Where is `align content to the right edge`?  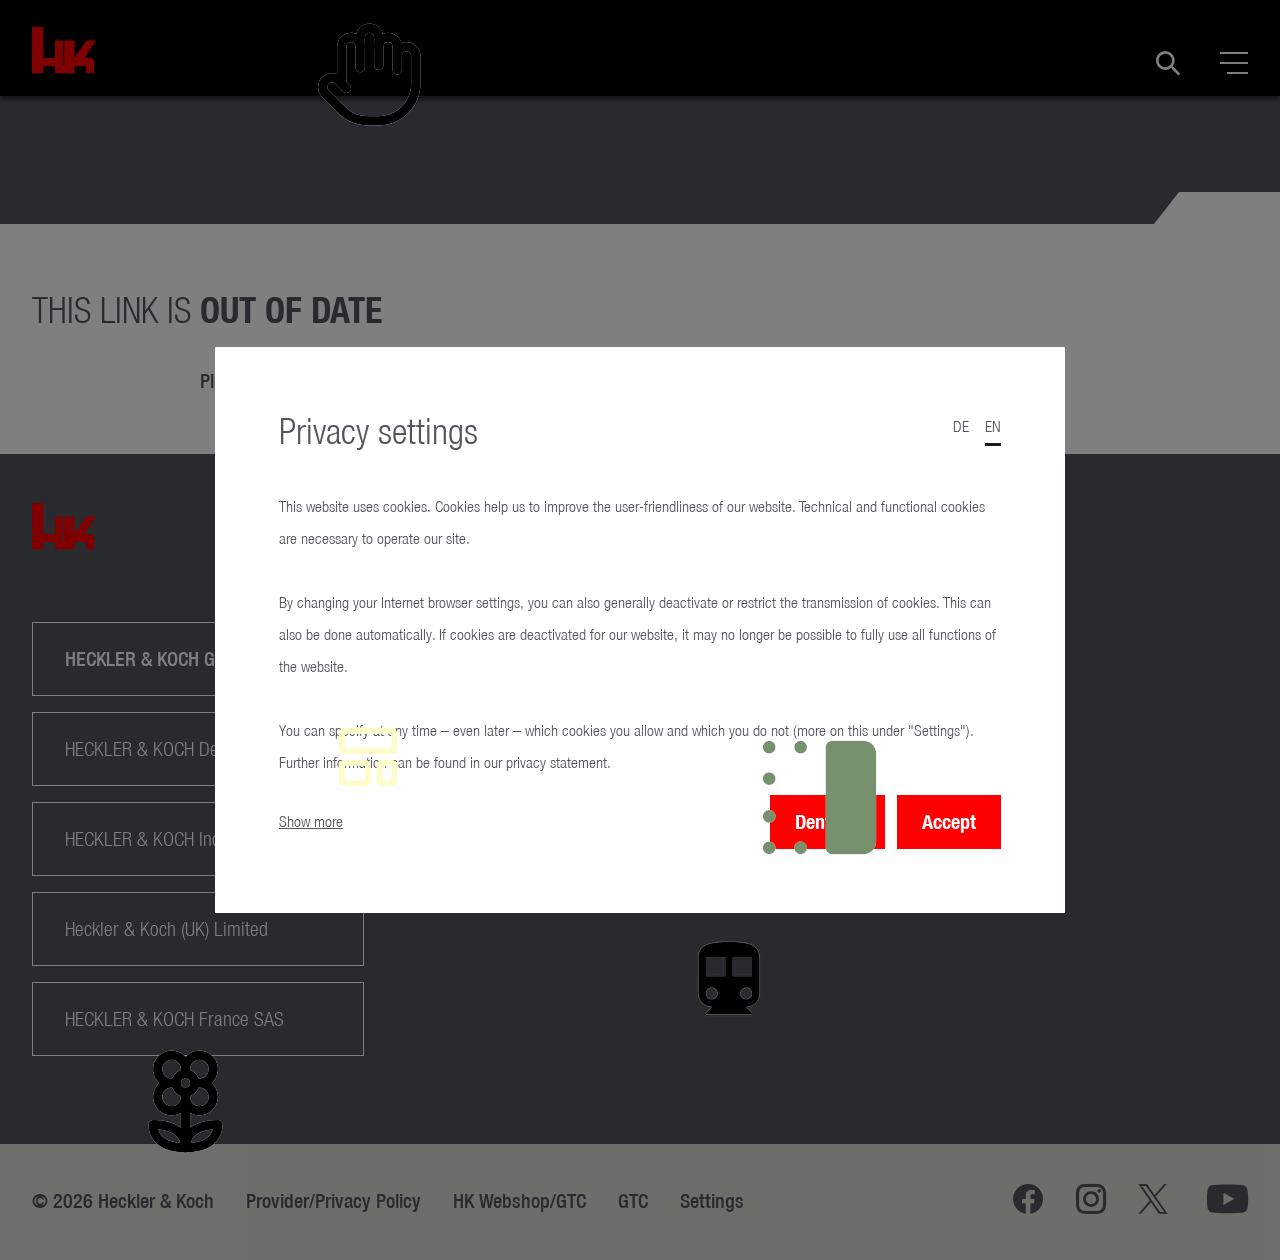
align content to the right edge is located at coordinates (819, 797).